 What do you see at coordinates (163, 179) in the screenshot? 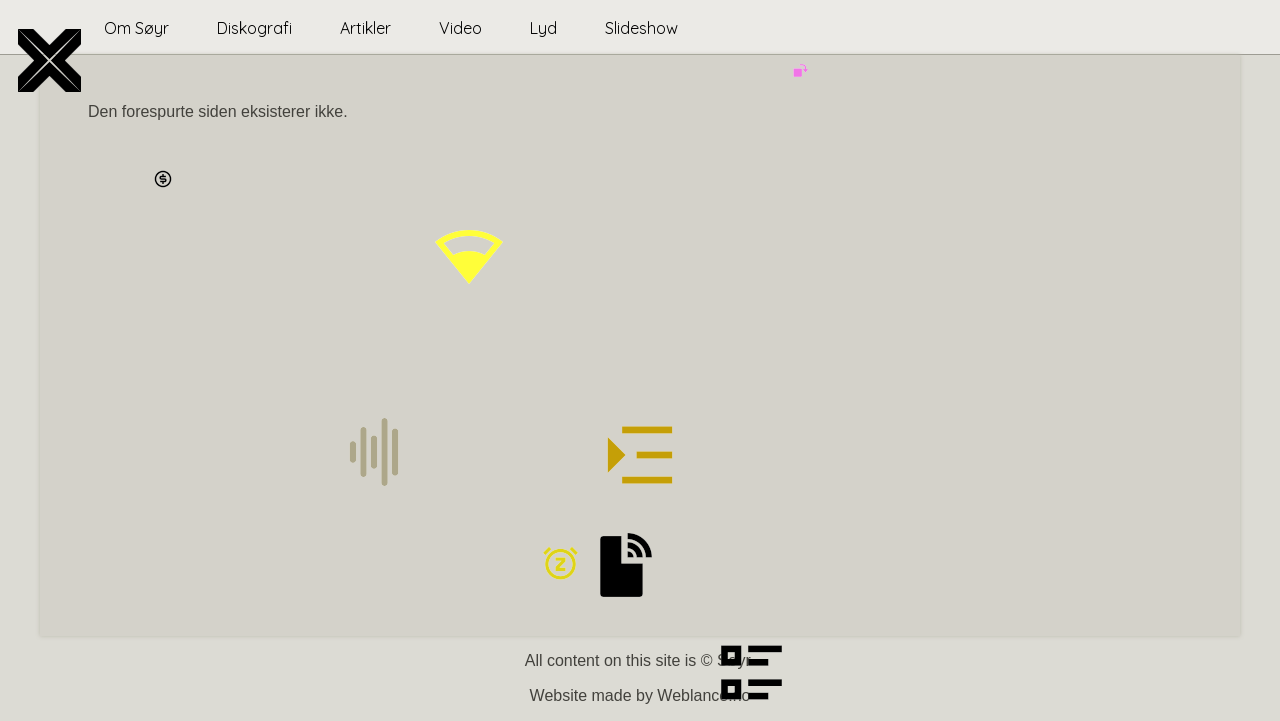
I see `view account balance or financial summary` at bounding box center [163, 179].